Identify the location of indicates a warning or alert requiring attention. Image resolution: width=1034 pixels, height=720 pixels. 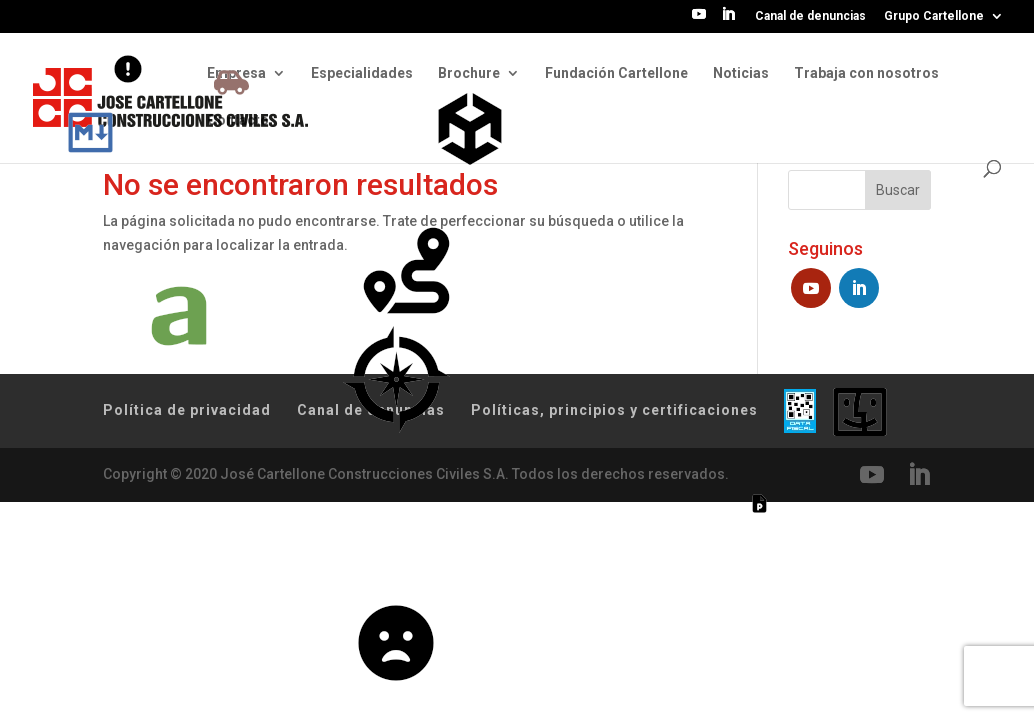
(128, 69).